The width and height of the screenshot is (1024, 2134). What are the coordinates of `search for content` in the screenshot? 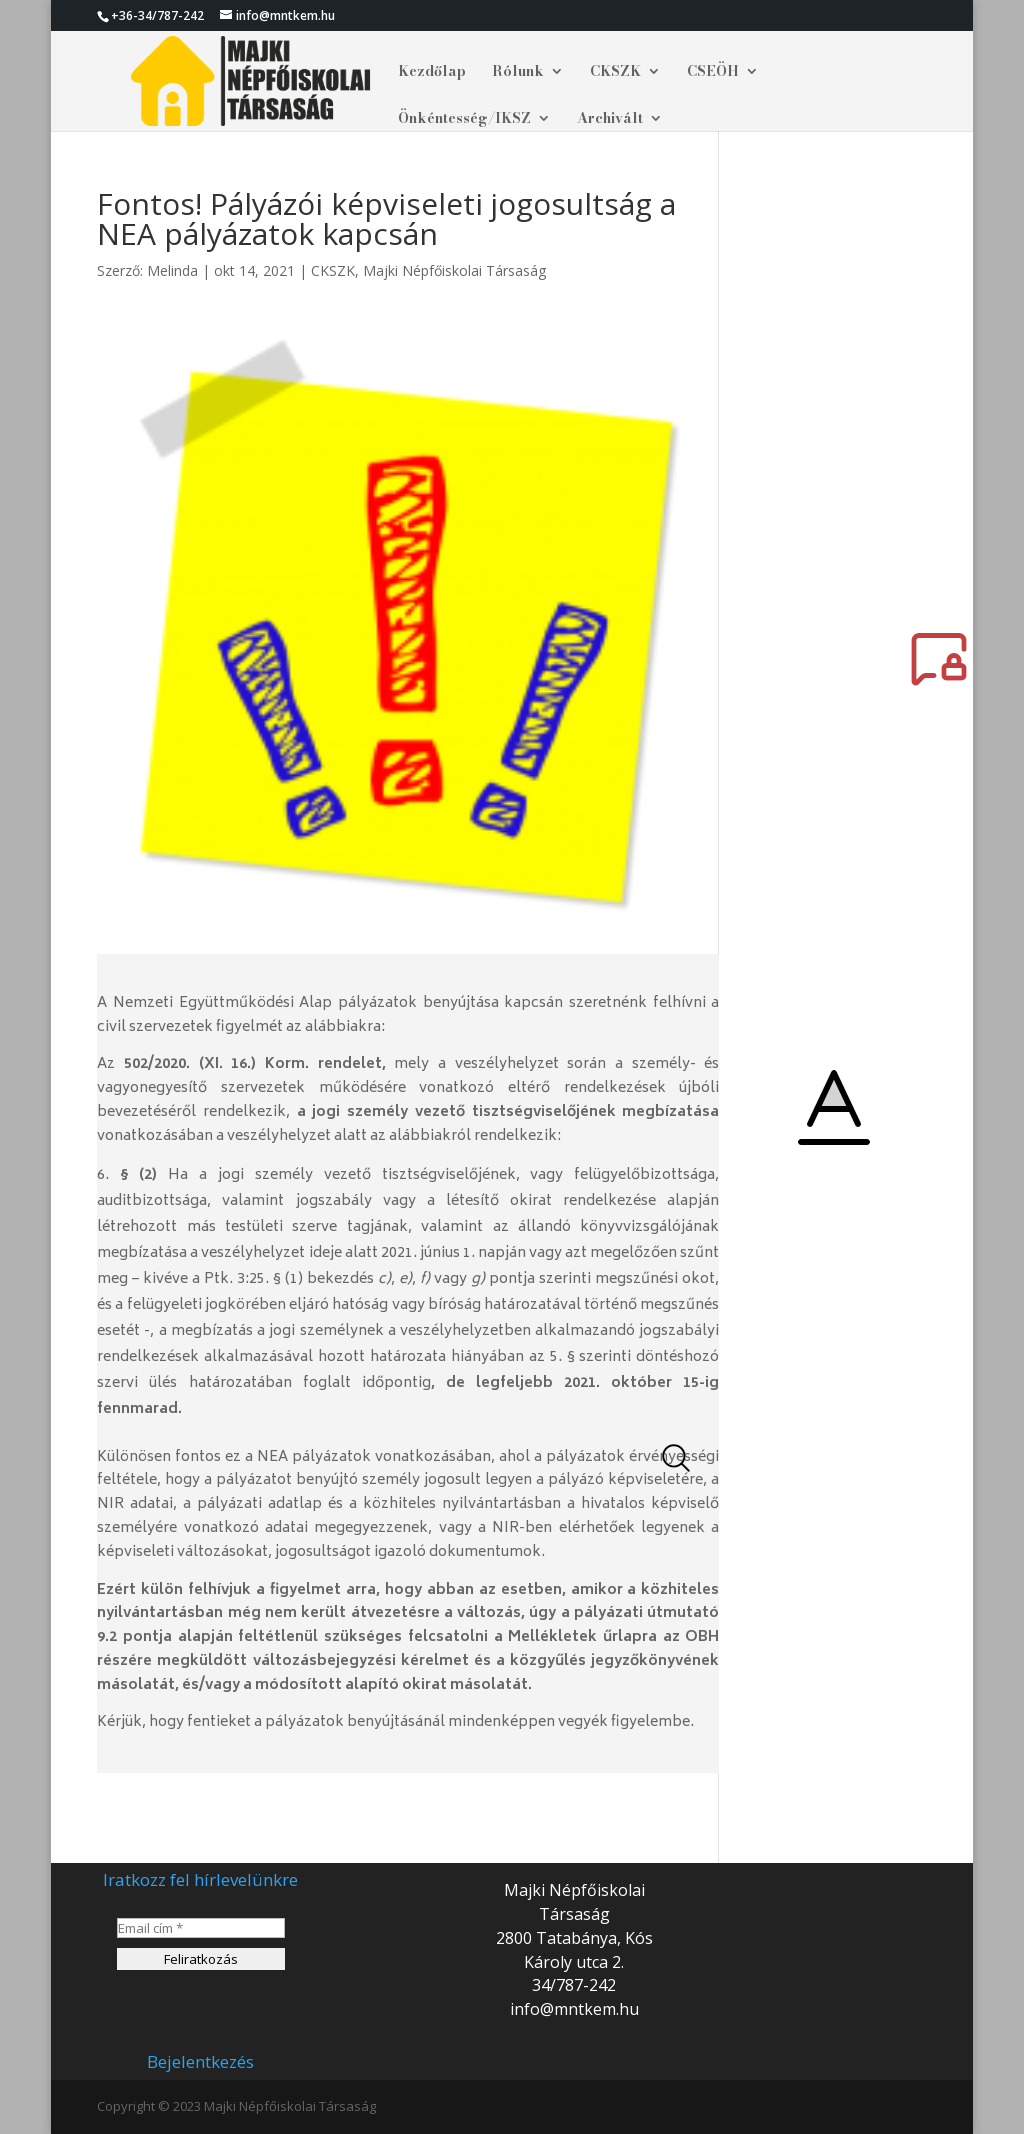 It's located at (676, 1458).